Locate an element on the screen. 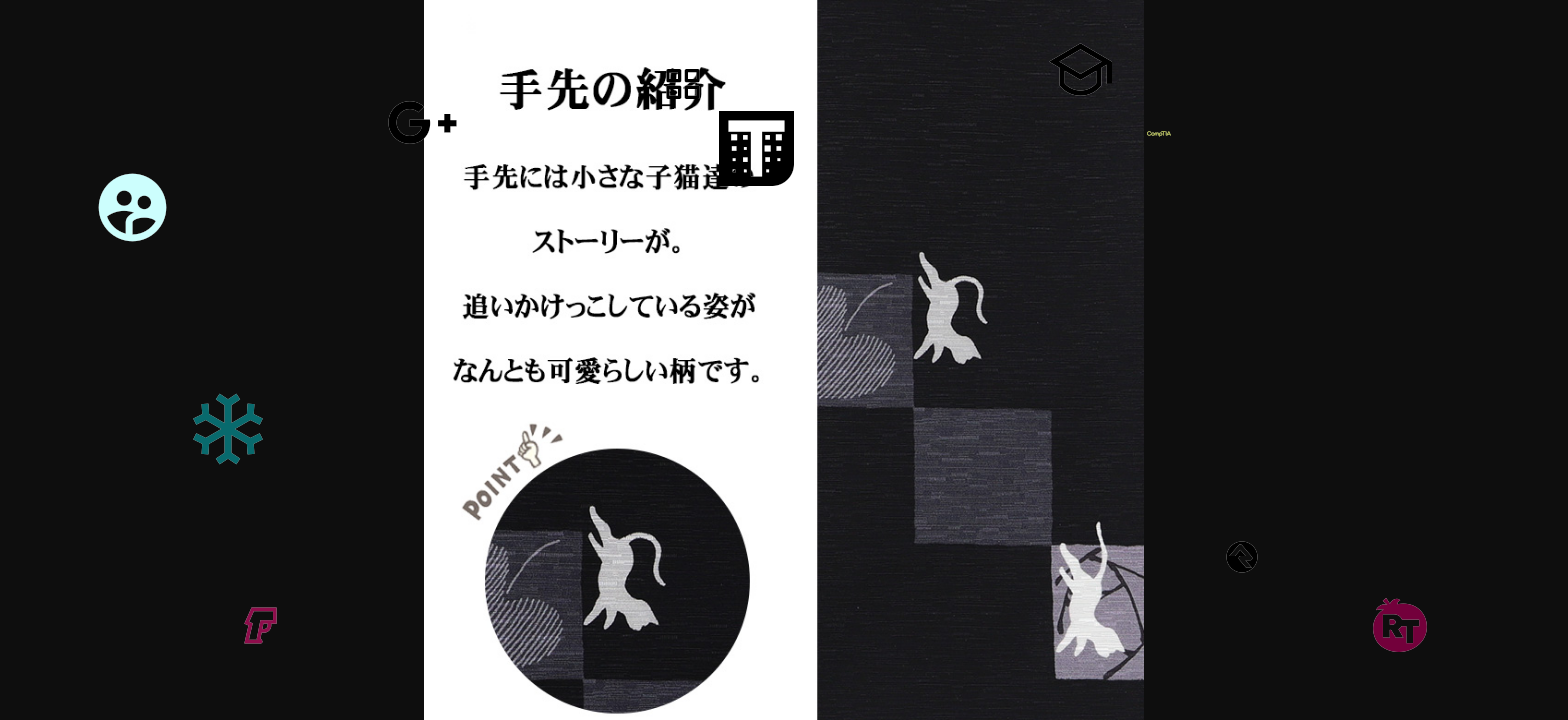  switch to gallery view is located at coordinates (683, 84).